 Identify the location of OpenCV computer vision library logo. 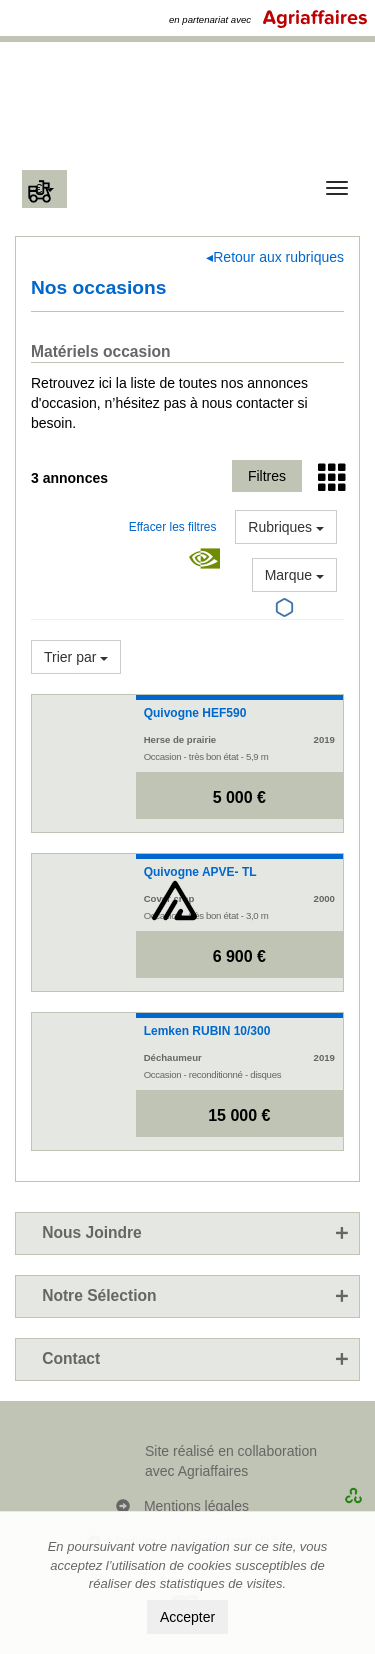
(353, 1495).